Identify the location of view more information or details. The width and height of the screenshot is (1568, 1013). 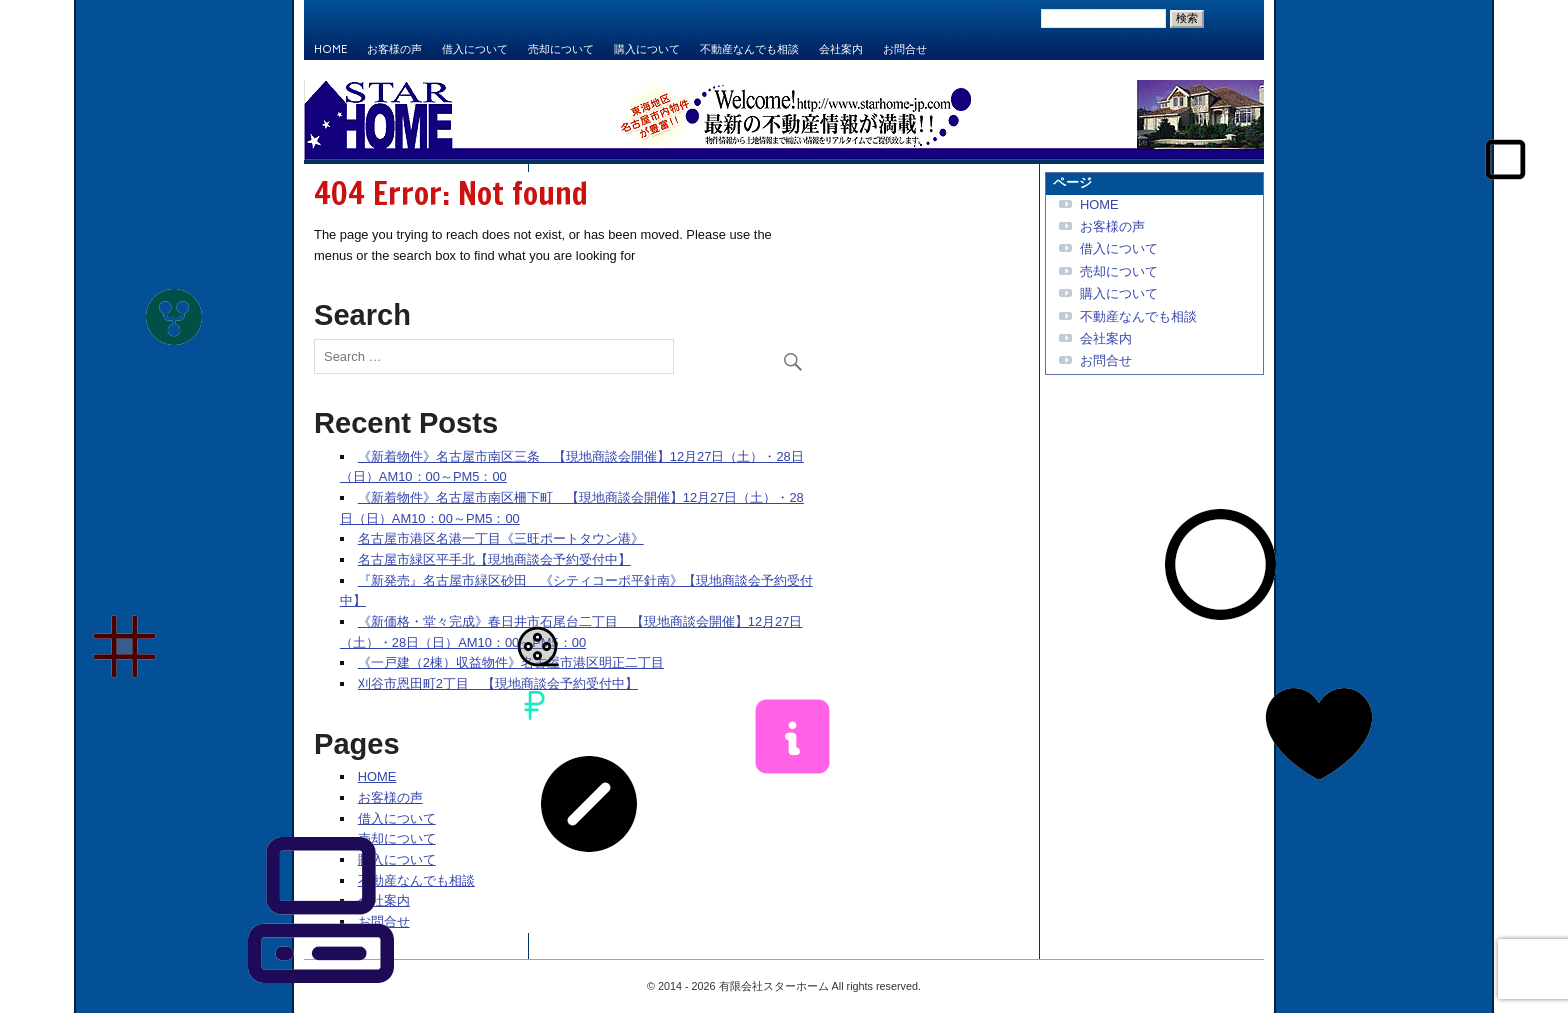
(792, 736).